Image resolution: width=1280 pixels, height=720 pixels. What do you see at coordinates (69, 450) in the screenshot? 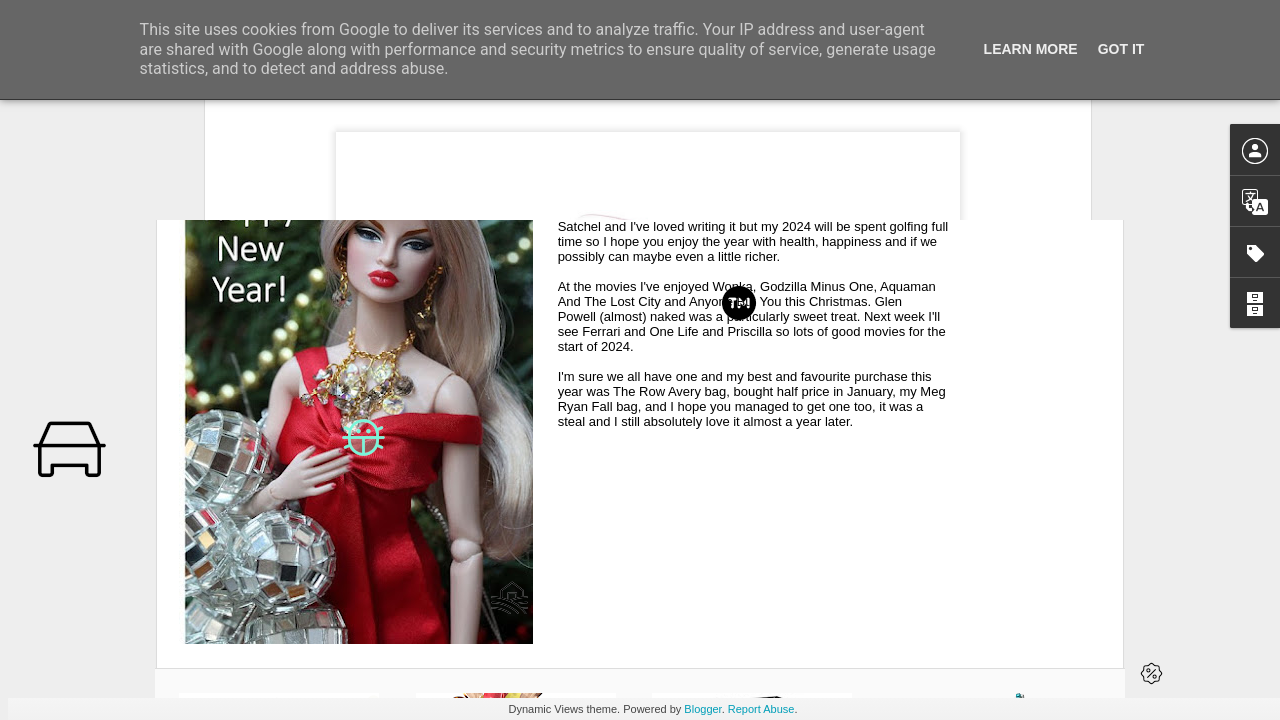
I see `access vehicle or car-related features` at bounding box center [69, 450].